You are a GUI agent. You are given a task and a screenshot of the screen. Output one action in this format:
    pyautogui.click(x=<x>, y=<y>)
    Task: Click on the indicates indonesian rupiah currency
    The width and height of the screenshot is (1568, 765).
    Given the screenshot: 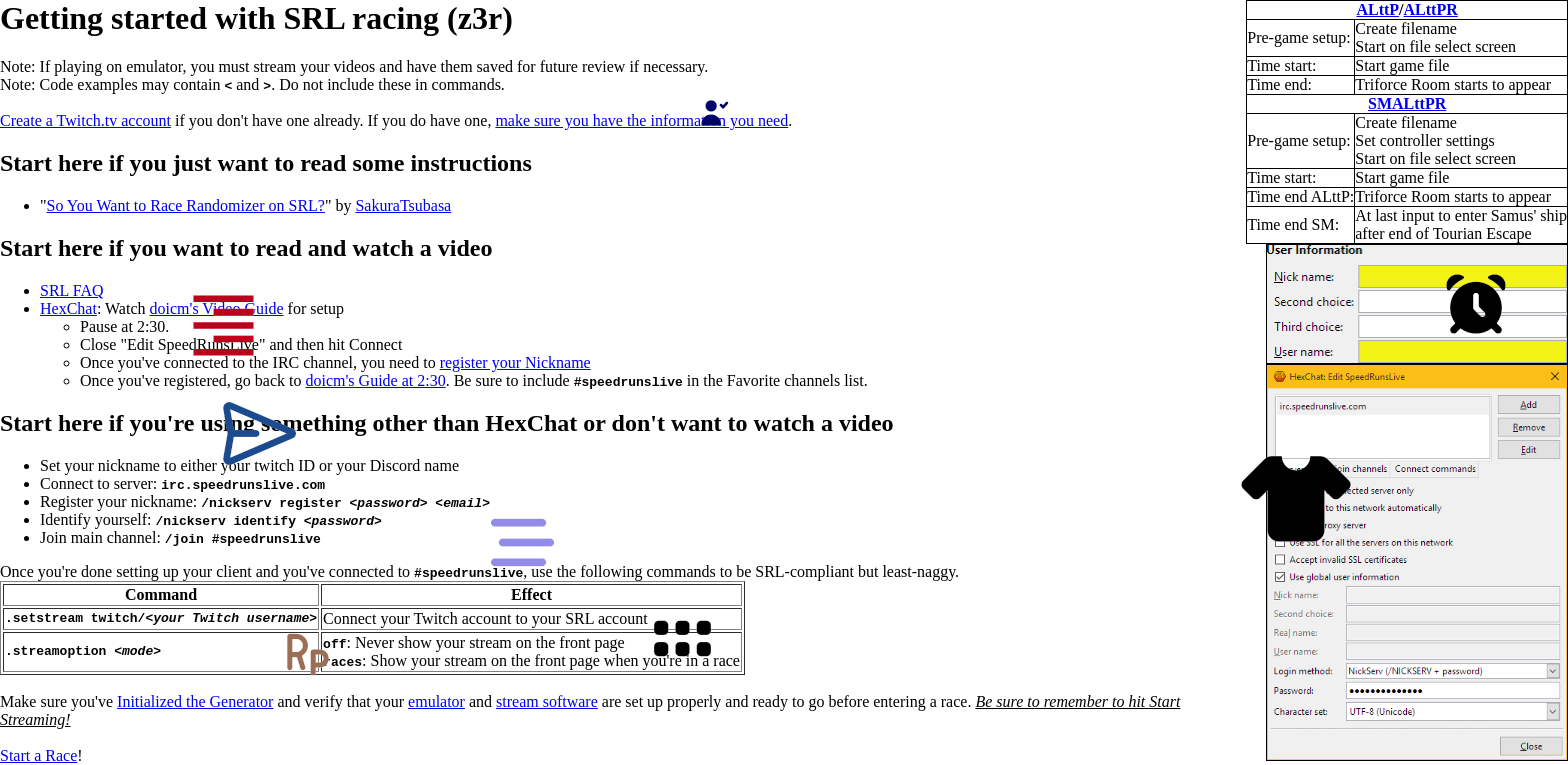 What is the action you would take?
    pyautogui.click(x=308, y=652)
    